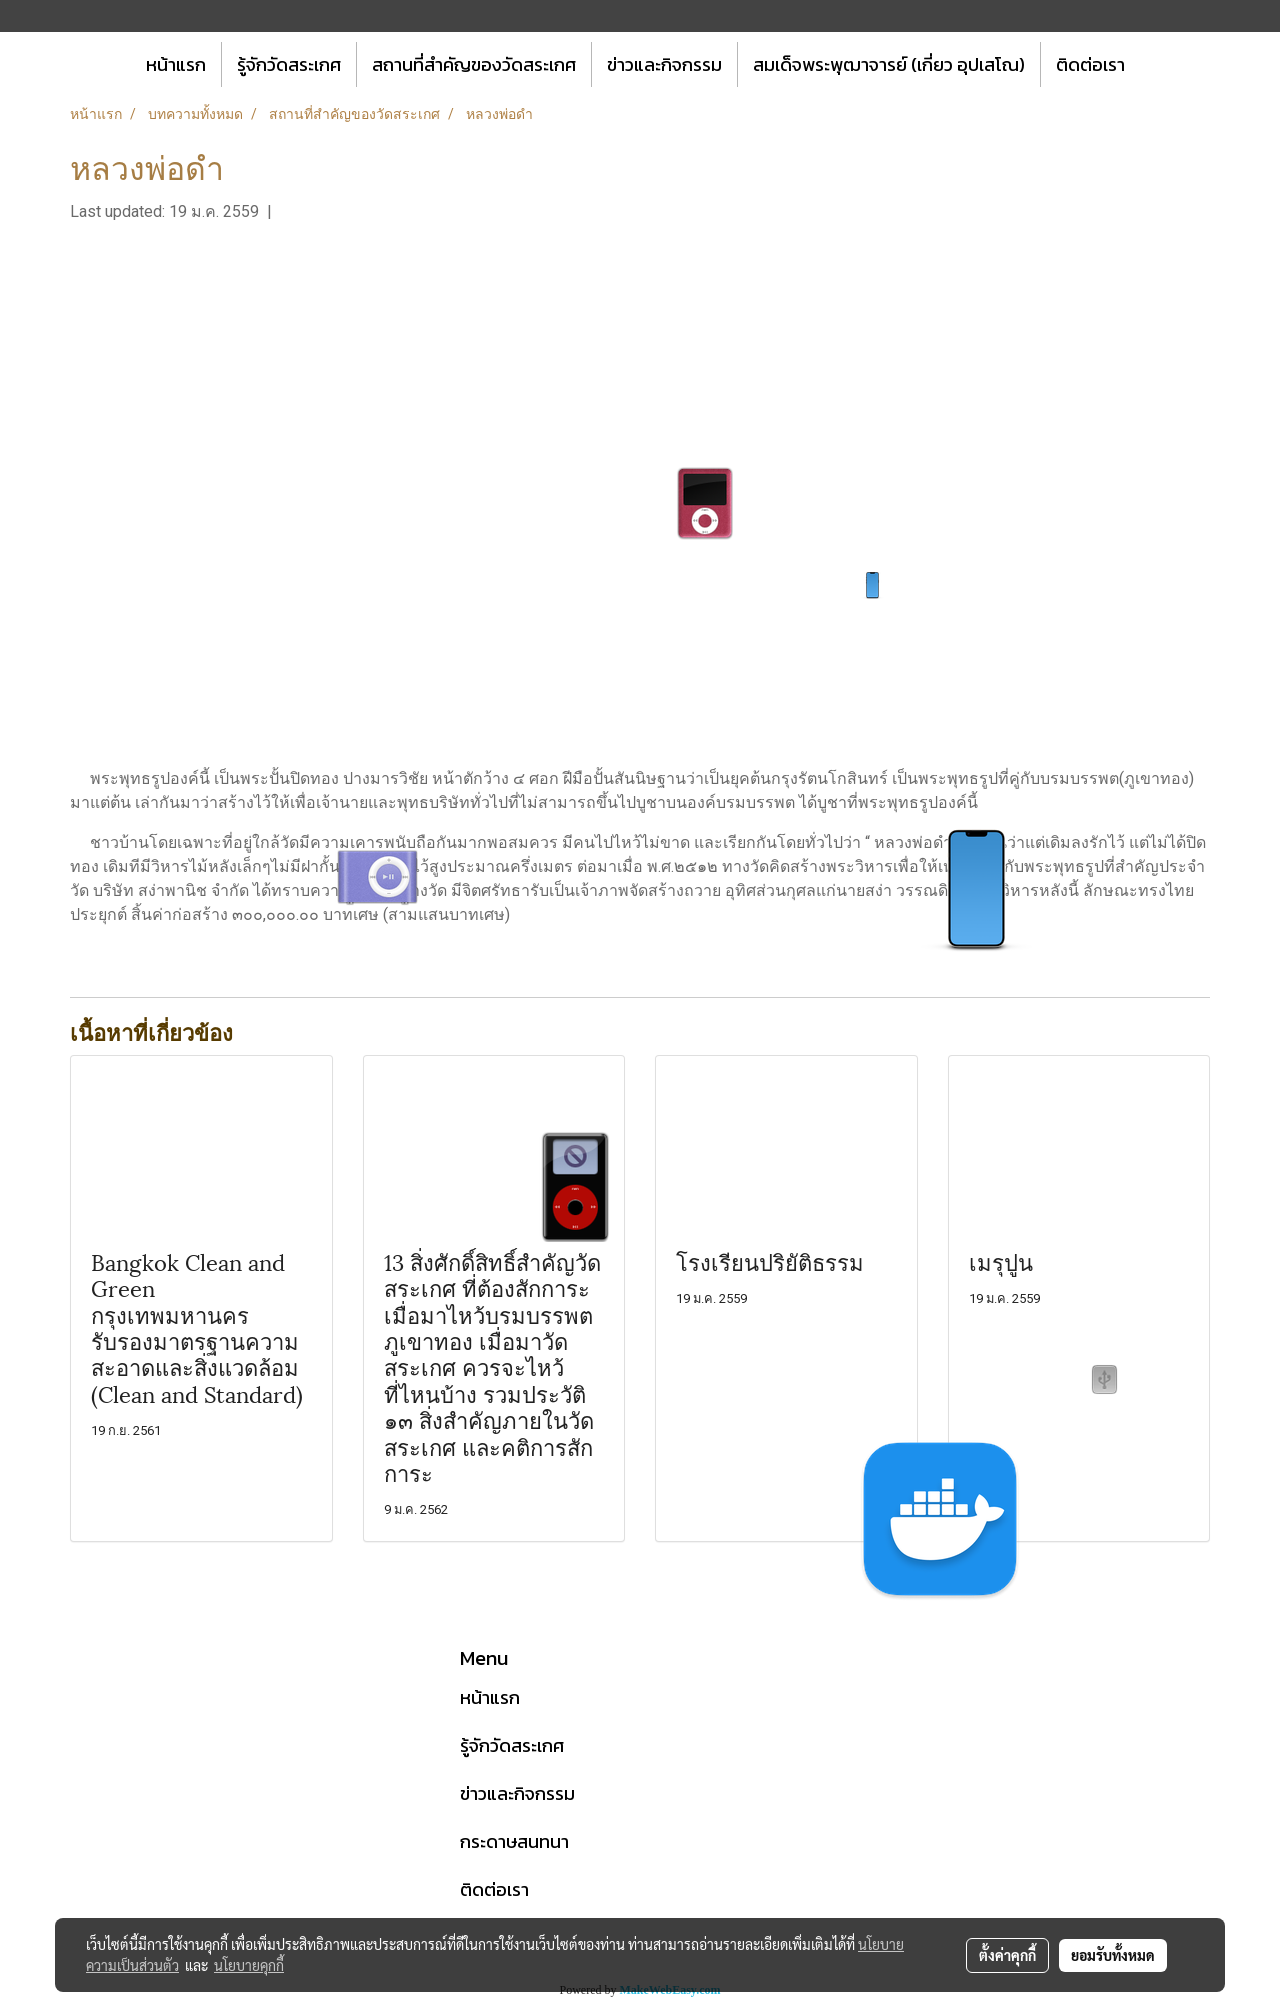 The height and width of the screenshot is (2000, 1280). Describe the element at coordinates (940, 1519) in the screenshot. I see `open Docker Desktop application` at that location.